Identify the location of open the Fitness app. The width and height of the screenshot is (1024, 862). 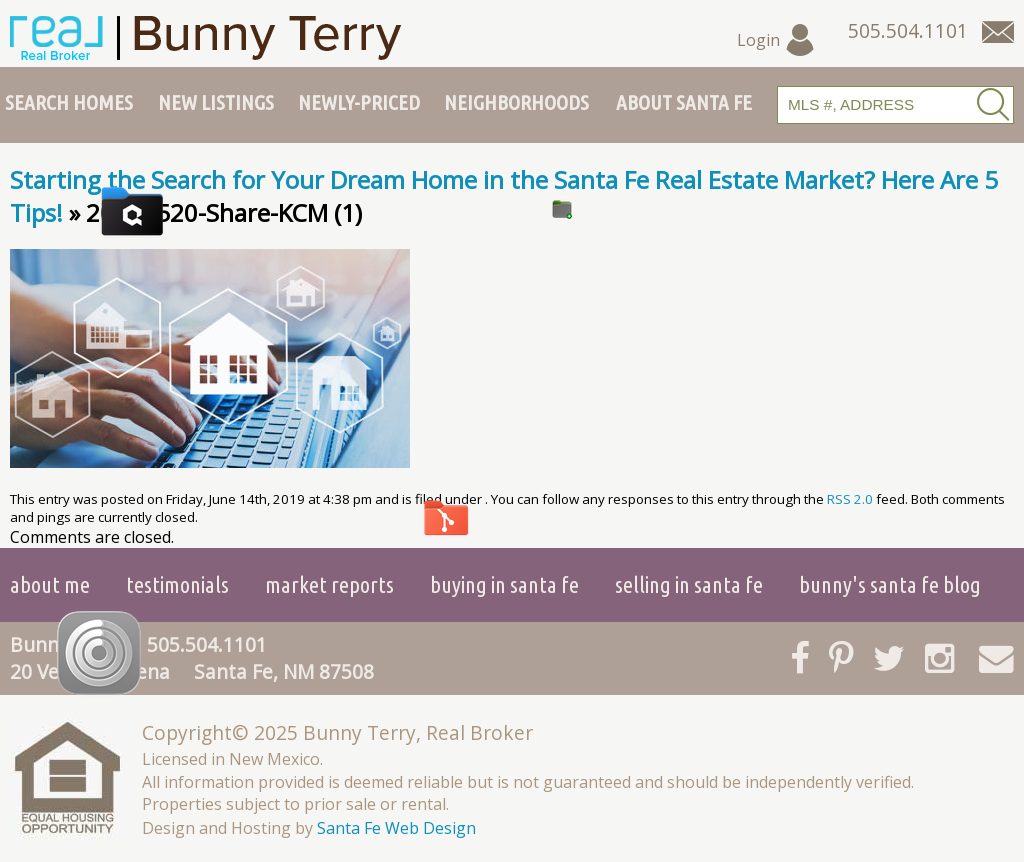
(99, 653).